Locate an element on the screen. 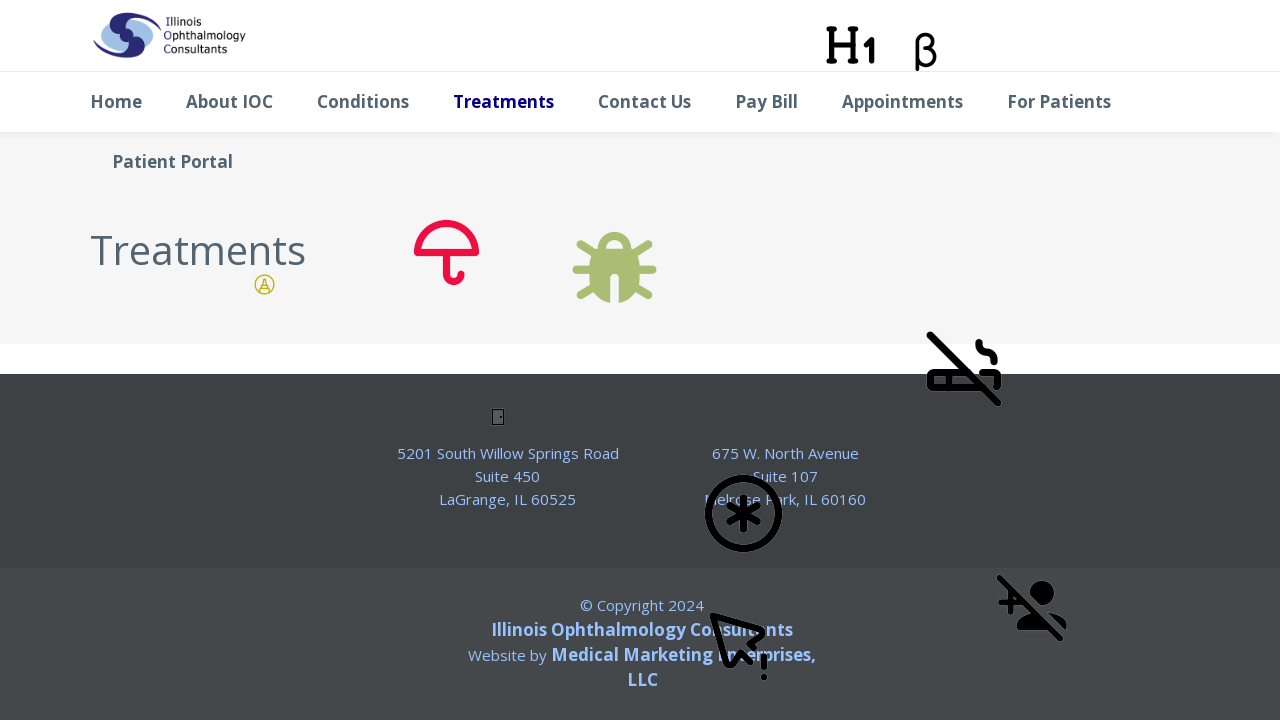 Image resolution: width=1280 pixels, height=720 pixels. view weather protection or rain forecast is located at coordinates (446, 252).